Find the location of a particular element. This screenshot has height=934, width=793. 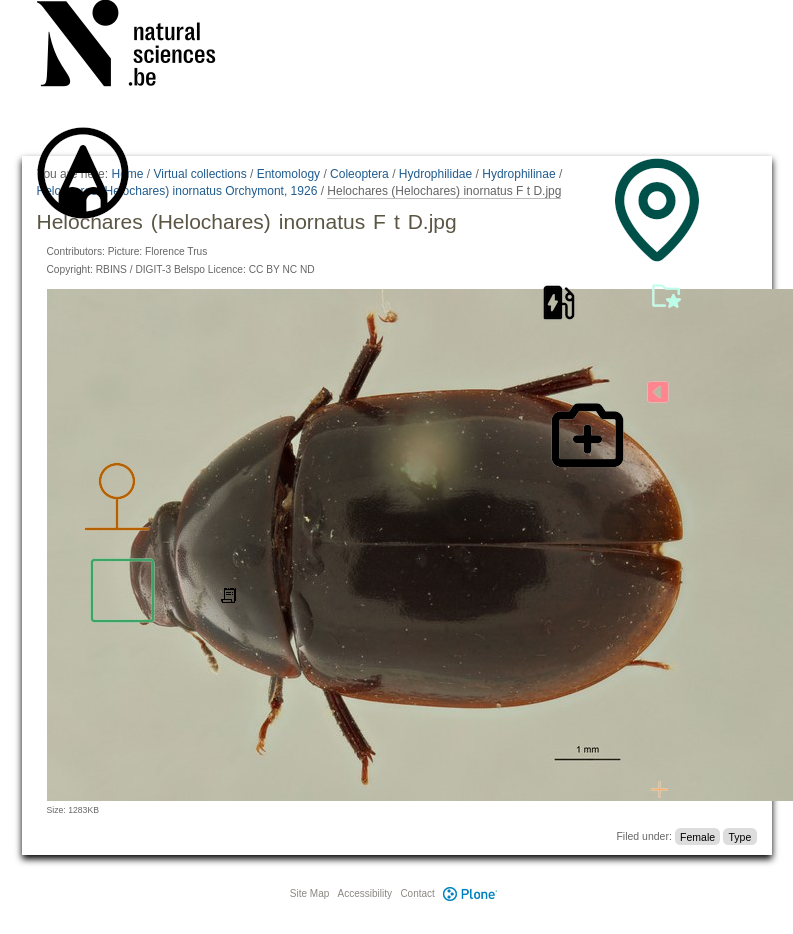

find nearby electric vehicle charging stations is located at coordinates (558, 302).